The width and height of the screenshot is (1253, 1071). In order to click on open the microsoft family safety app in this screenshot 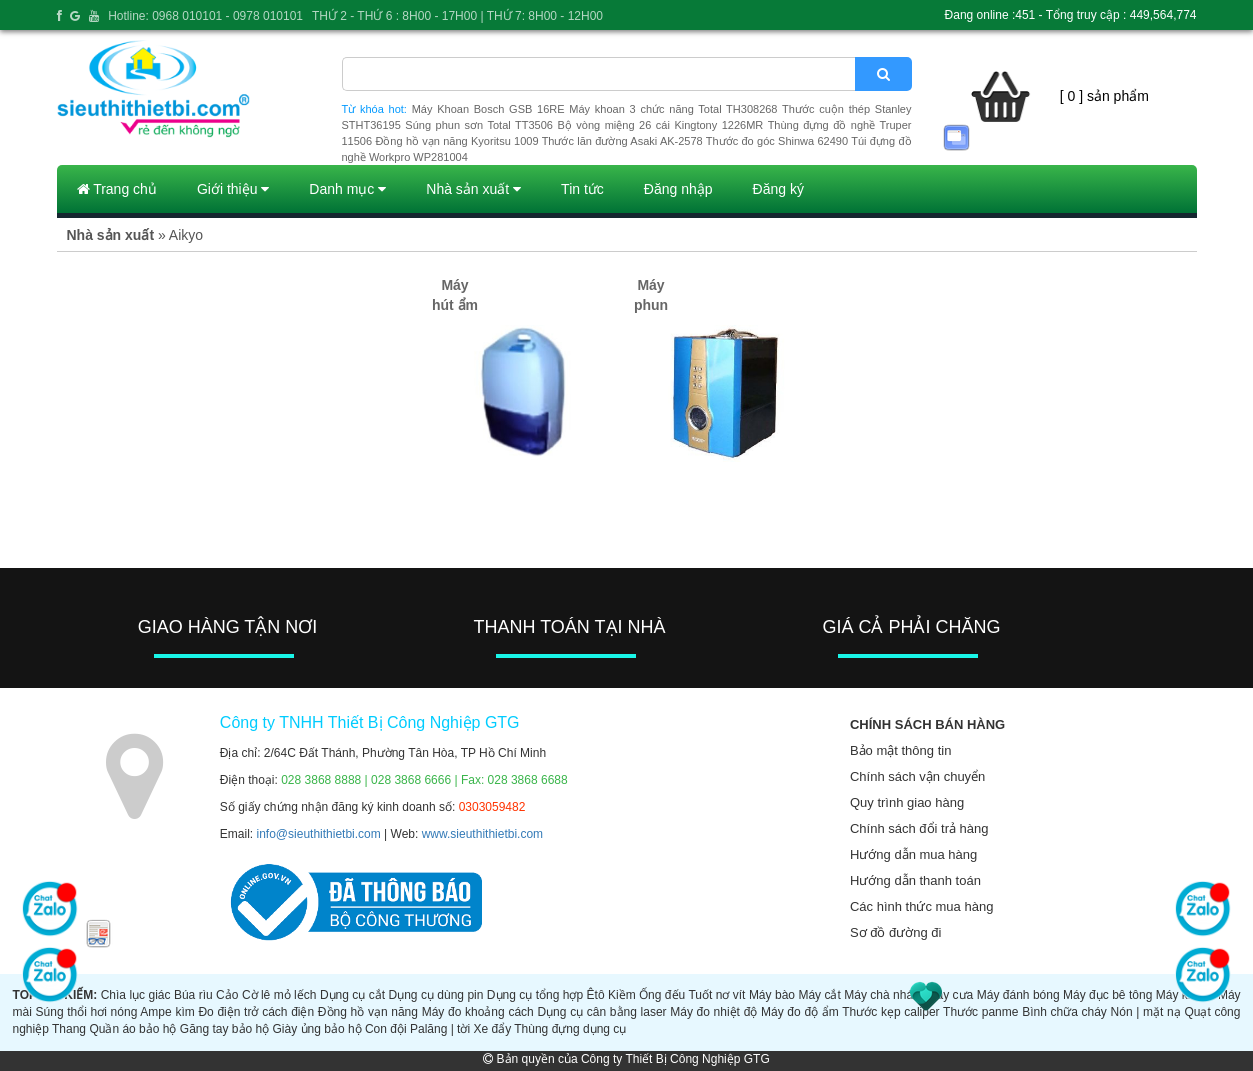, I will do `click(926, 996)`.